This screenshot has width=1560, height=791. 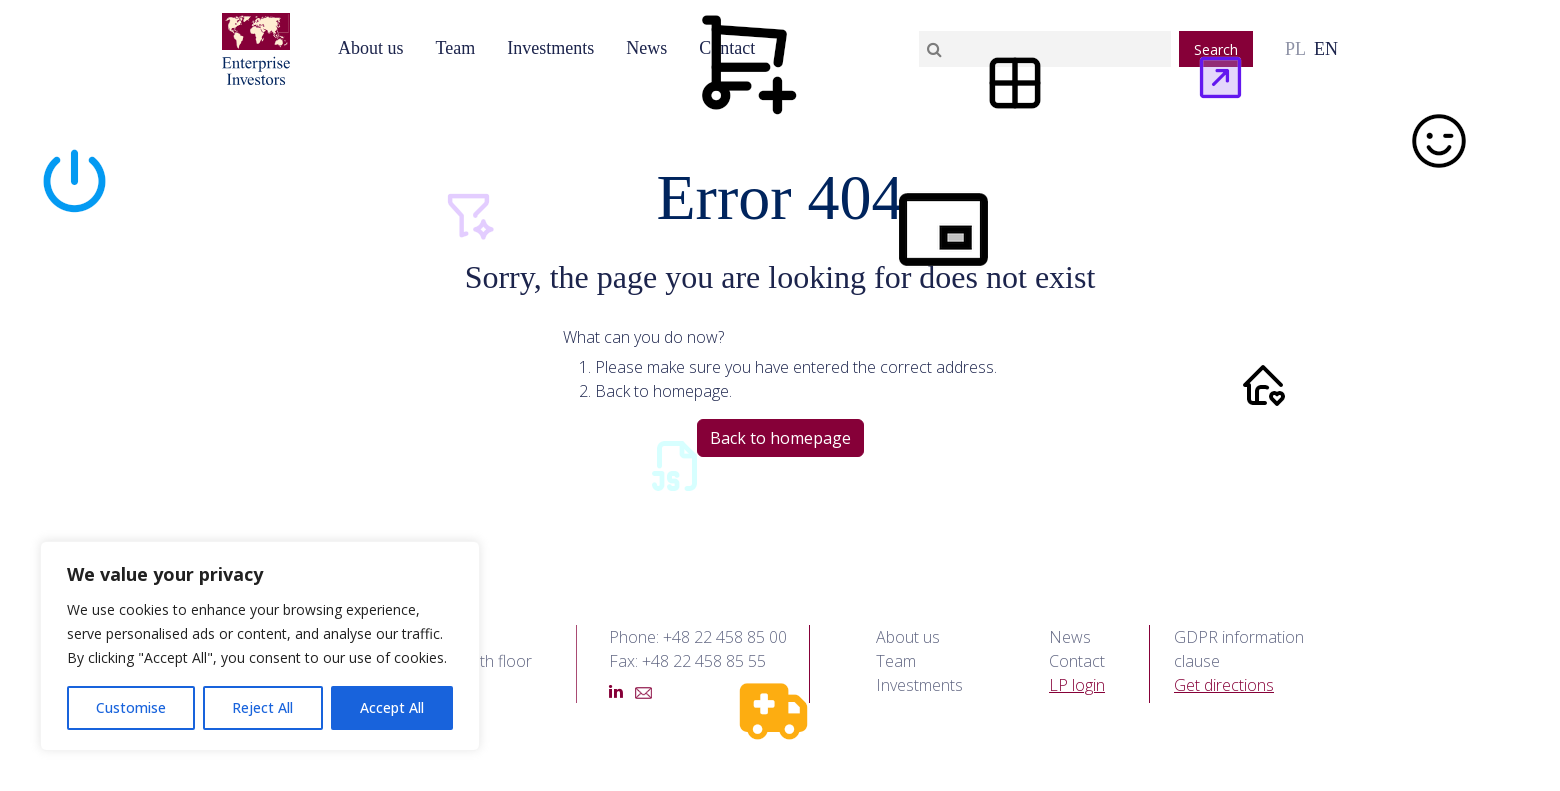 What do you see at coordinates (74, 181) in the screenshot?
I see `turn device on or off` at bounding box center [74, 181].